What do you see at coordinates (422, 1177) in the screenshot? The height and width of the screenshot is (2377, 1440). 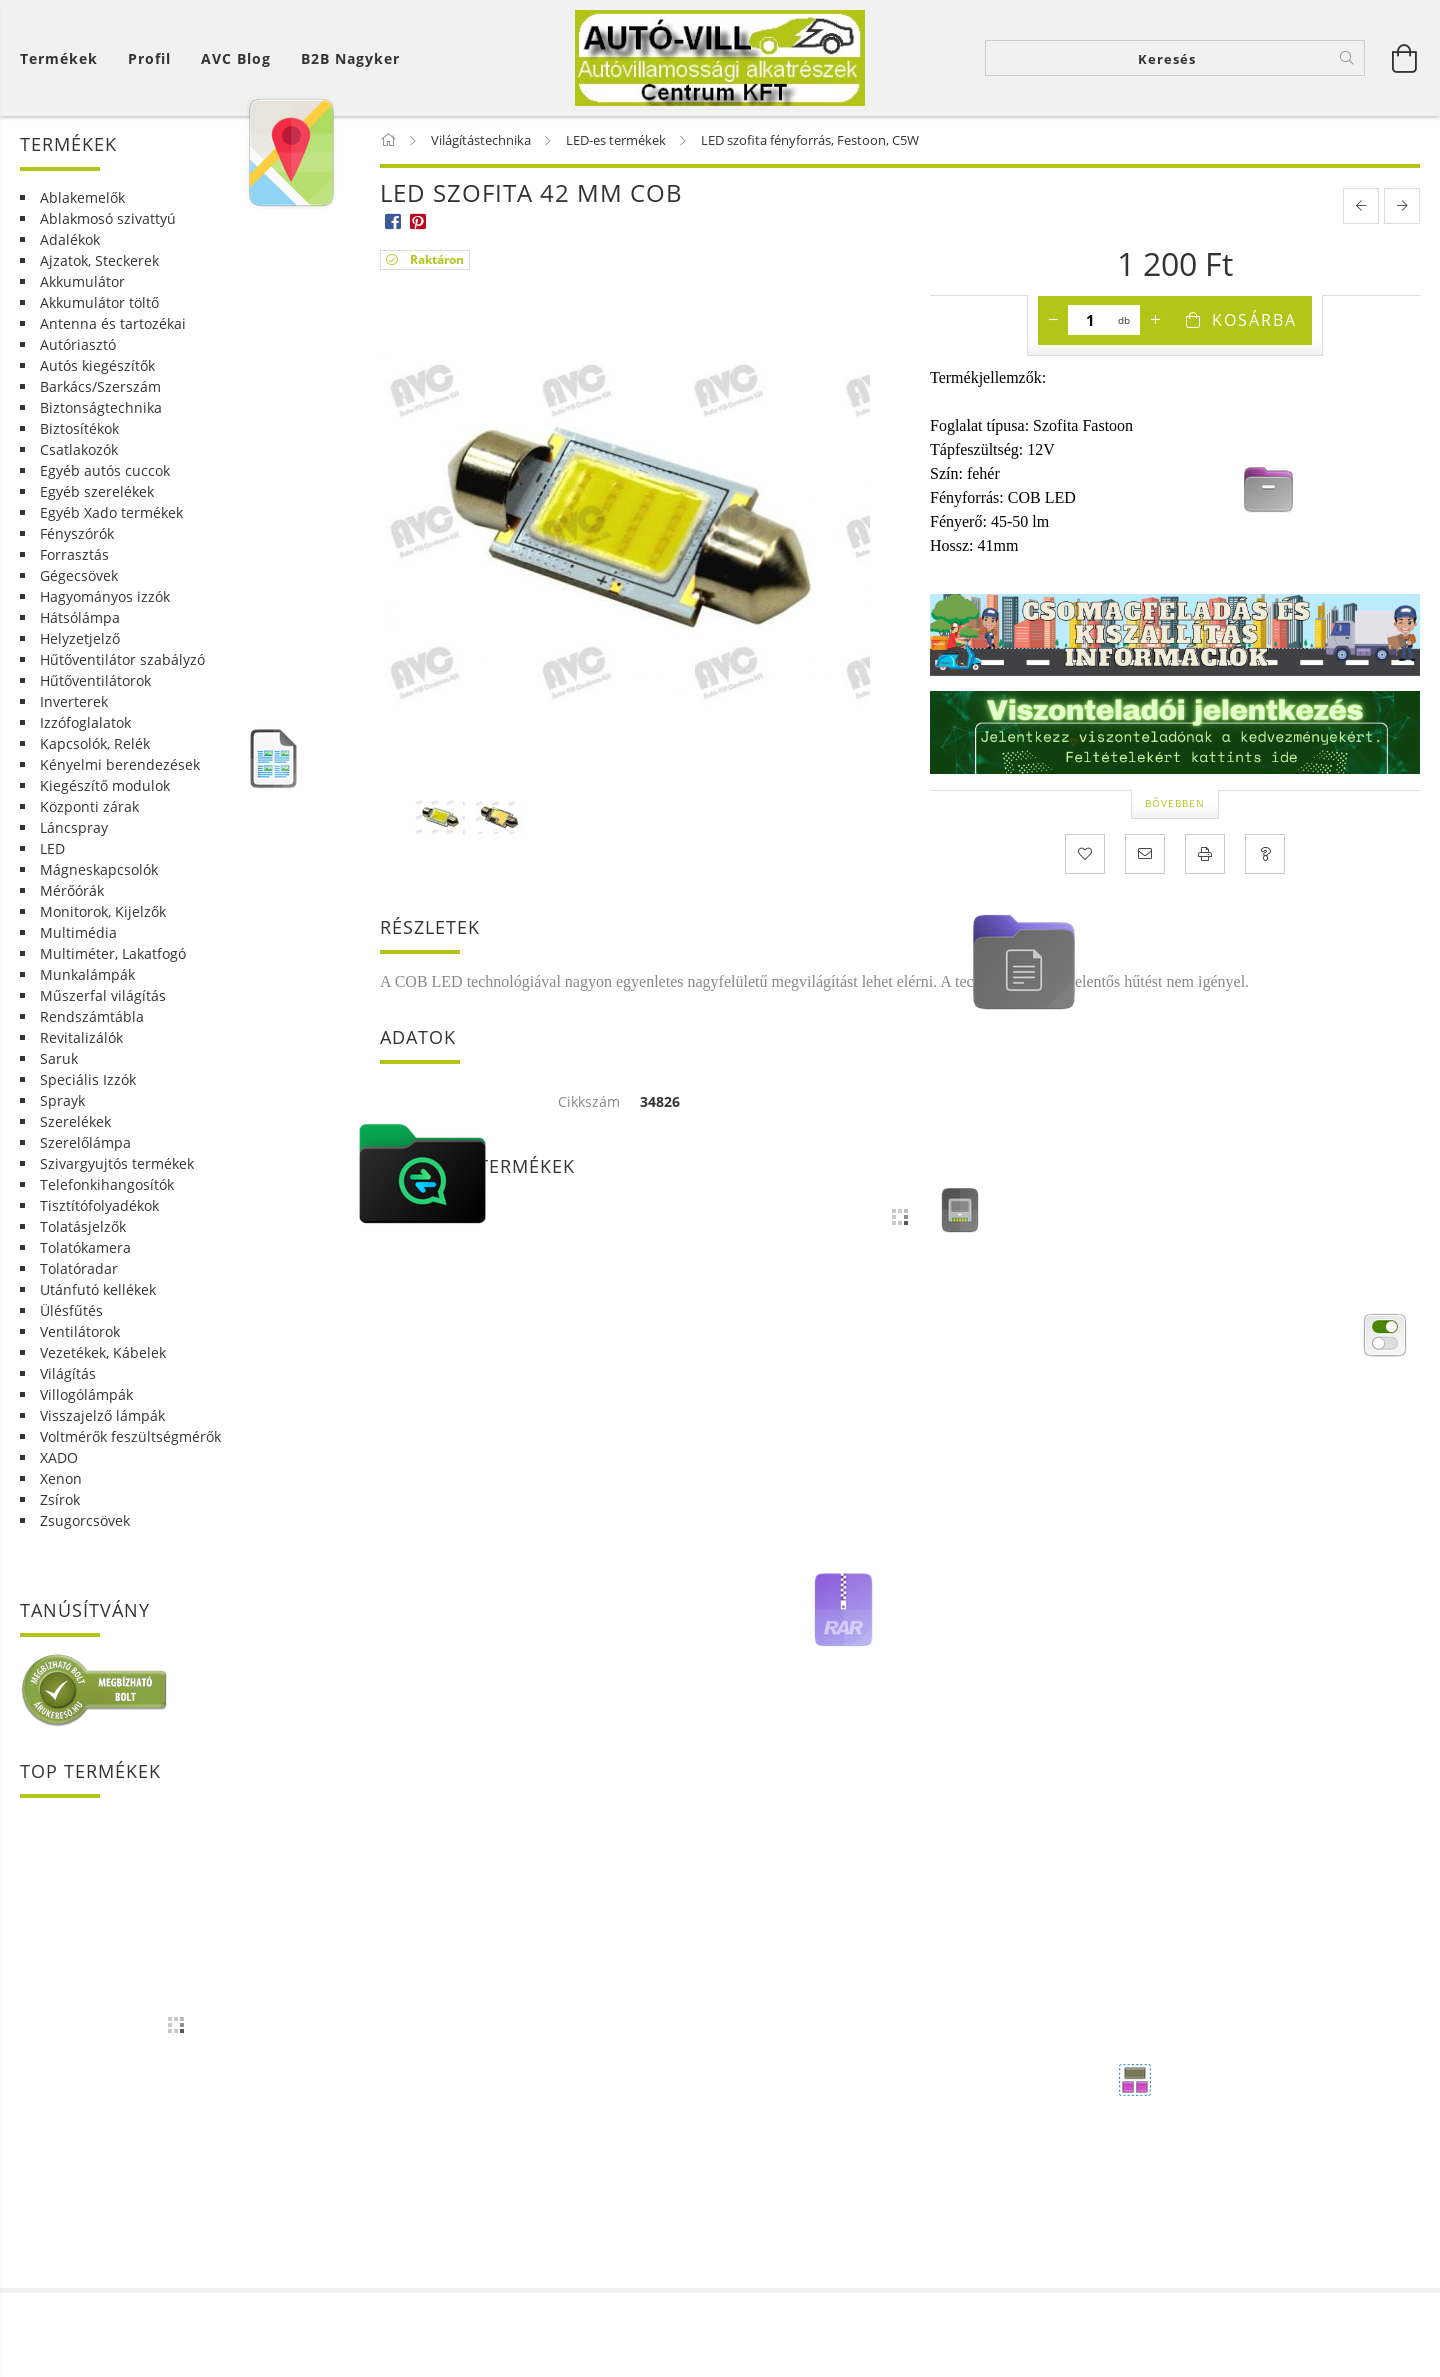 I see `open wondershare wutsapper application folder` at bounding box center [422, 1177].